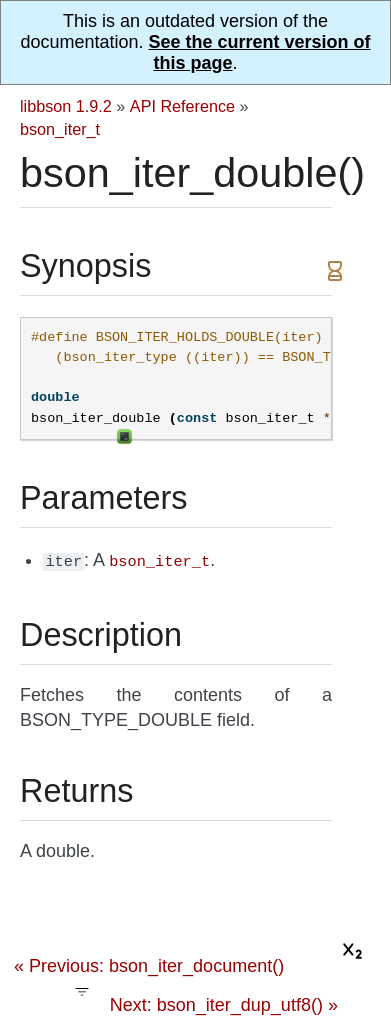 This screenshot has width=391, height=1023. Describe the element at coordinates (335, 271) in the screenshot. I see `indicates time is running low` at that location.